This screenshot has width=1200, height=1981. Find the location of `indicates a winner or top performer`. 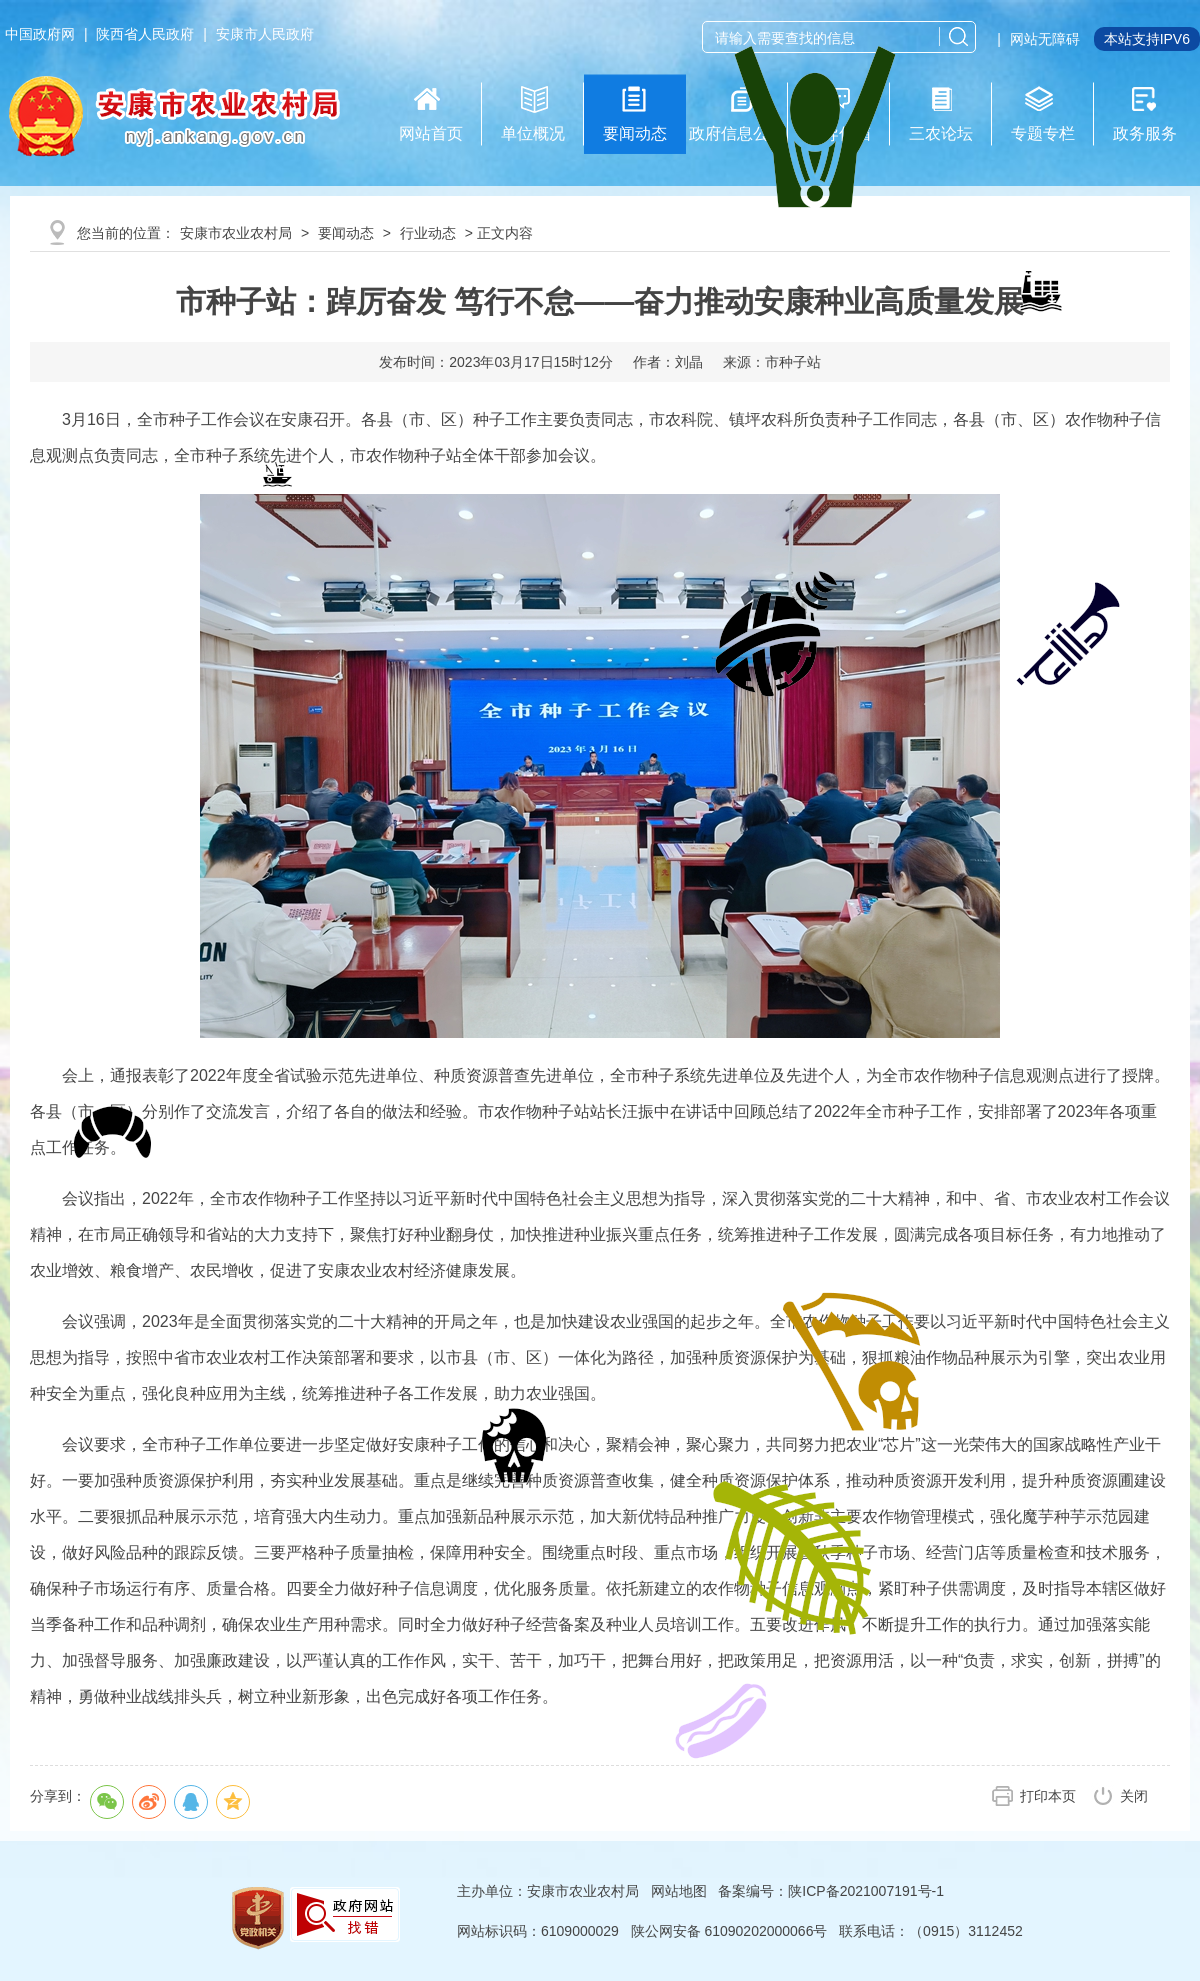

indicates a winner or top performer is located at coordinates (815, 126).